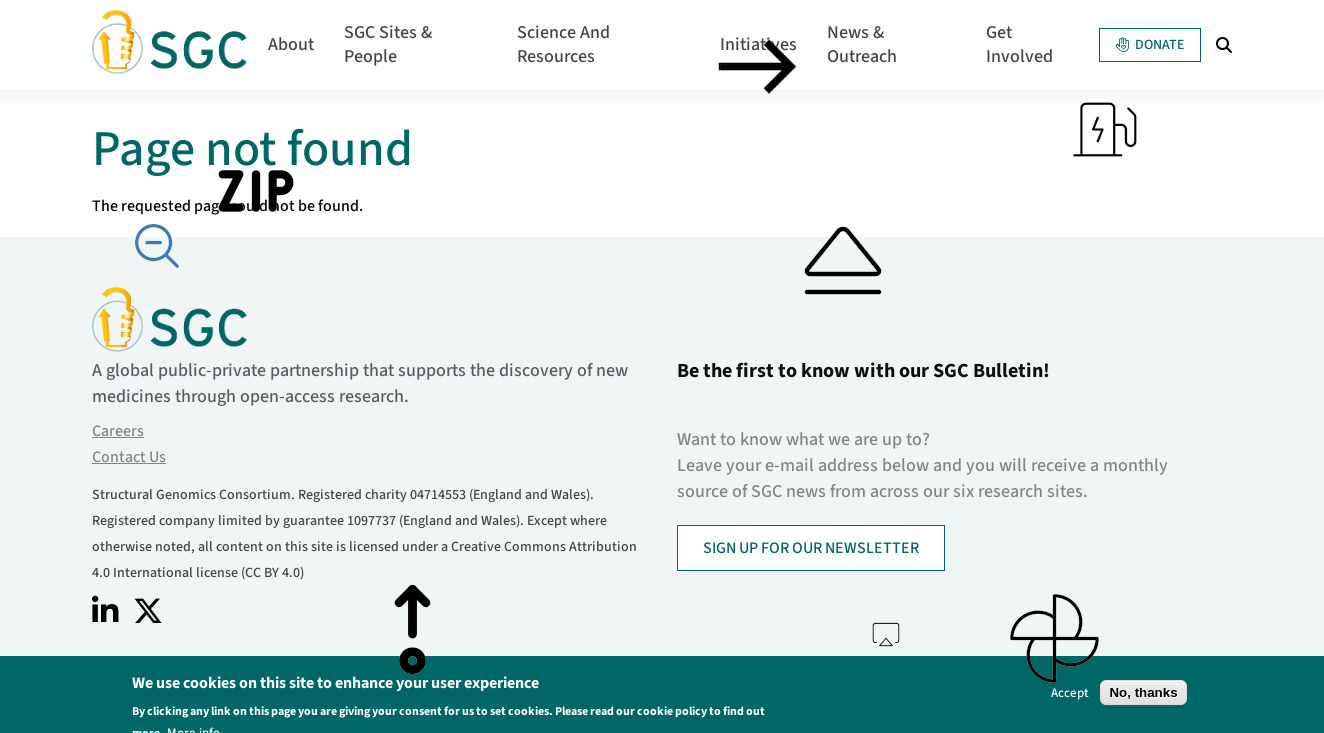  I want to click on stream content to an external display, so click(886, 634).